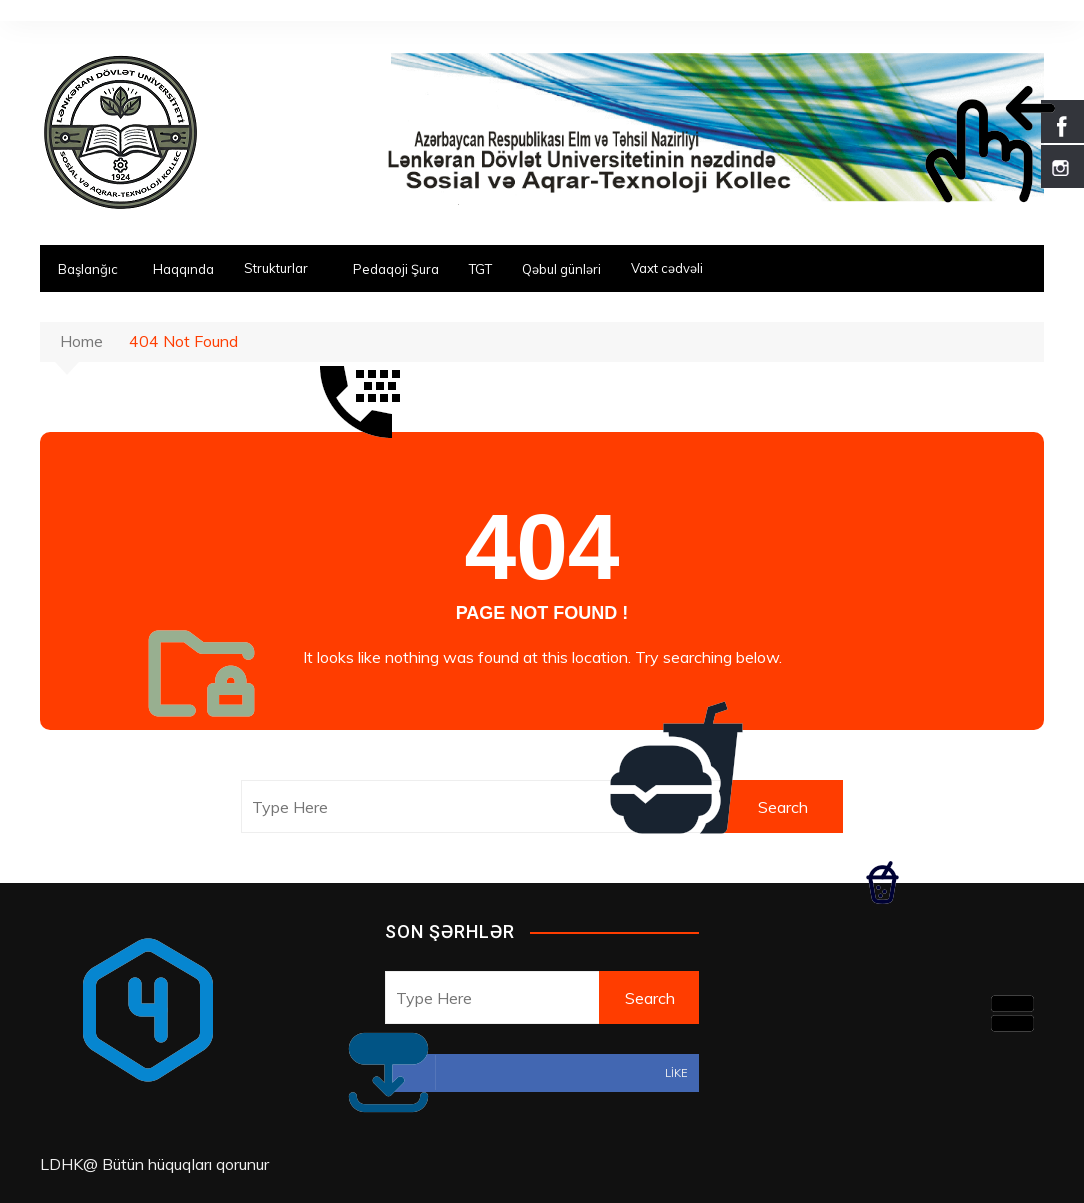 The image size is (1084, 1203). I want to click on switch to row layout view, so click(1012, 1013).